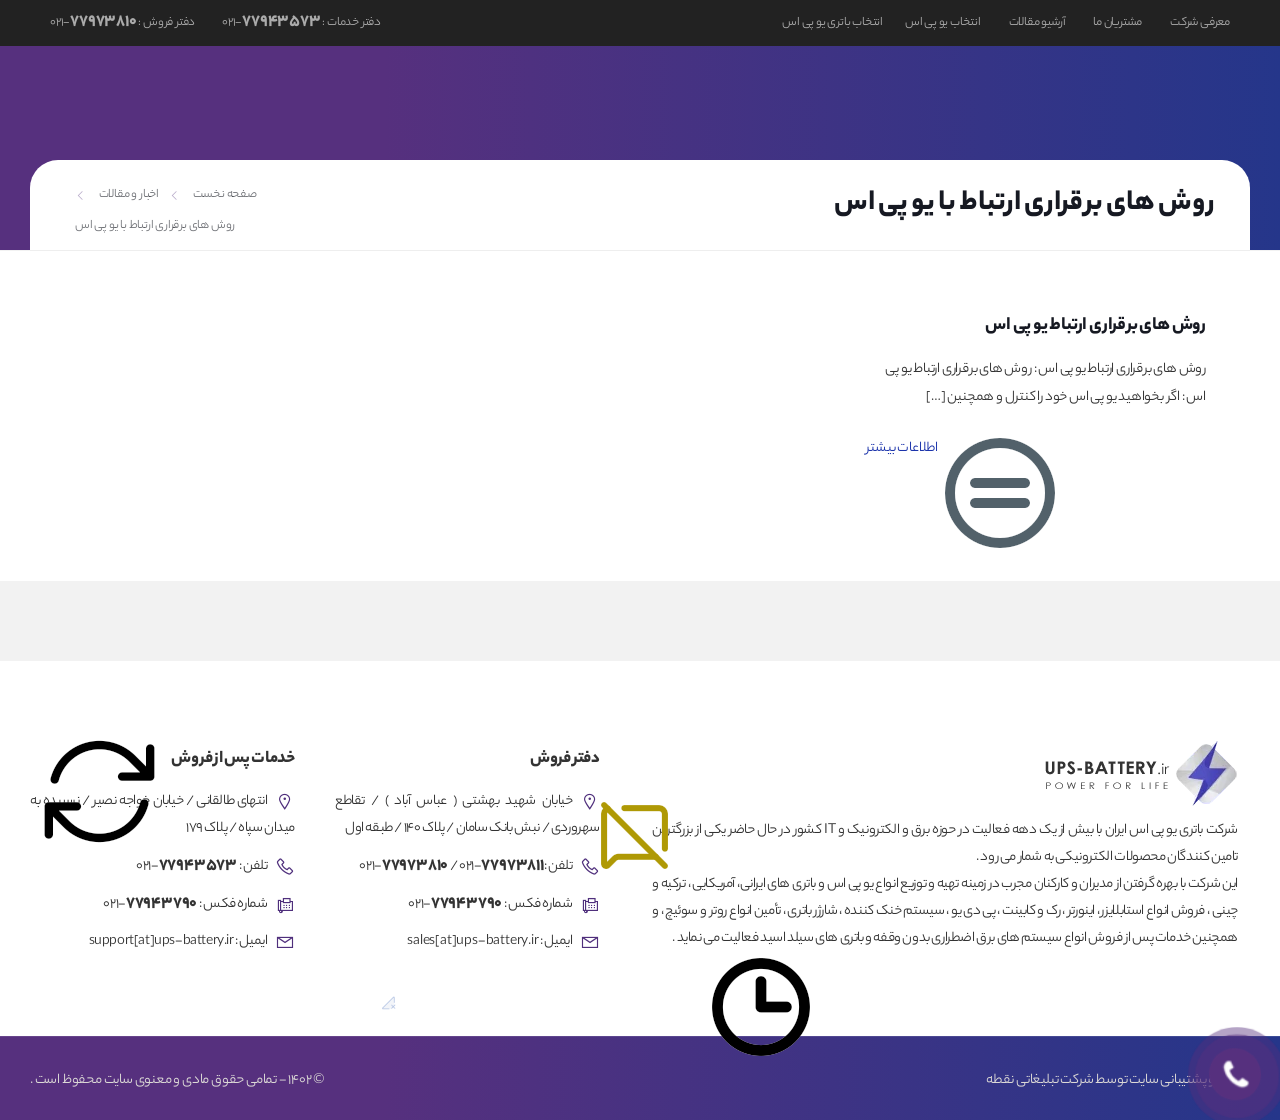 Image resolution: width=1280 pixels, height=1120 pixels. I want to click on refresh or reload content, so click(99, 791).